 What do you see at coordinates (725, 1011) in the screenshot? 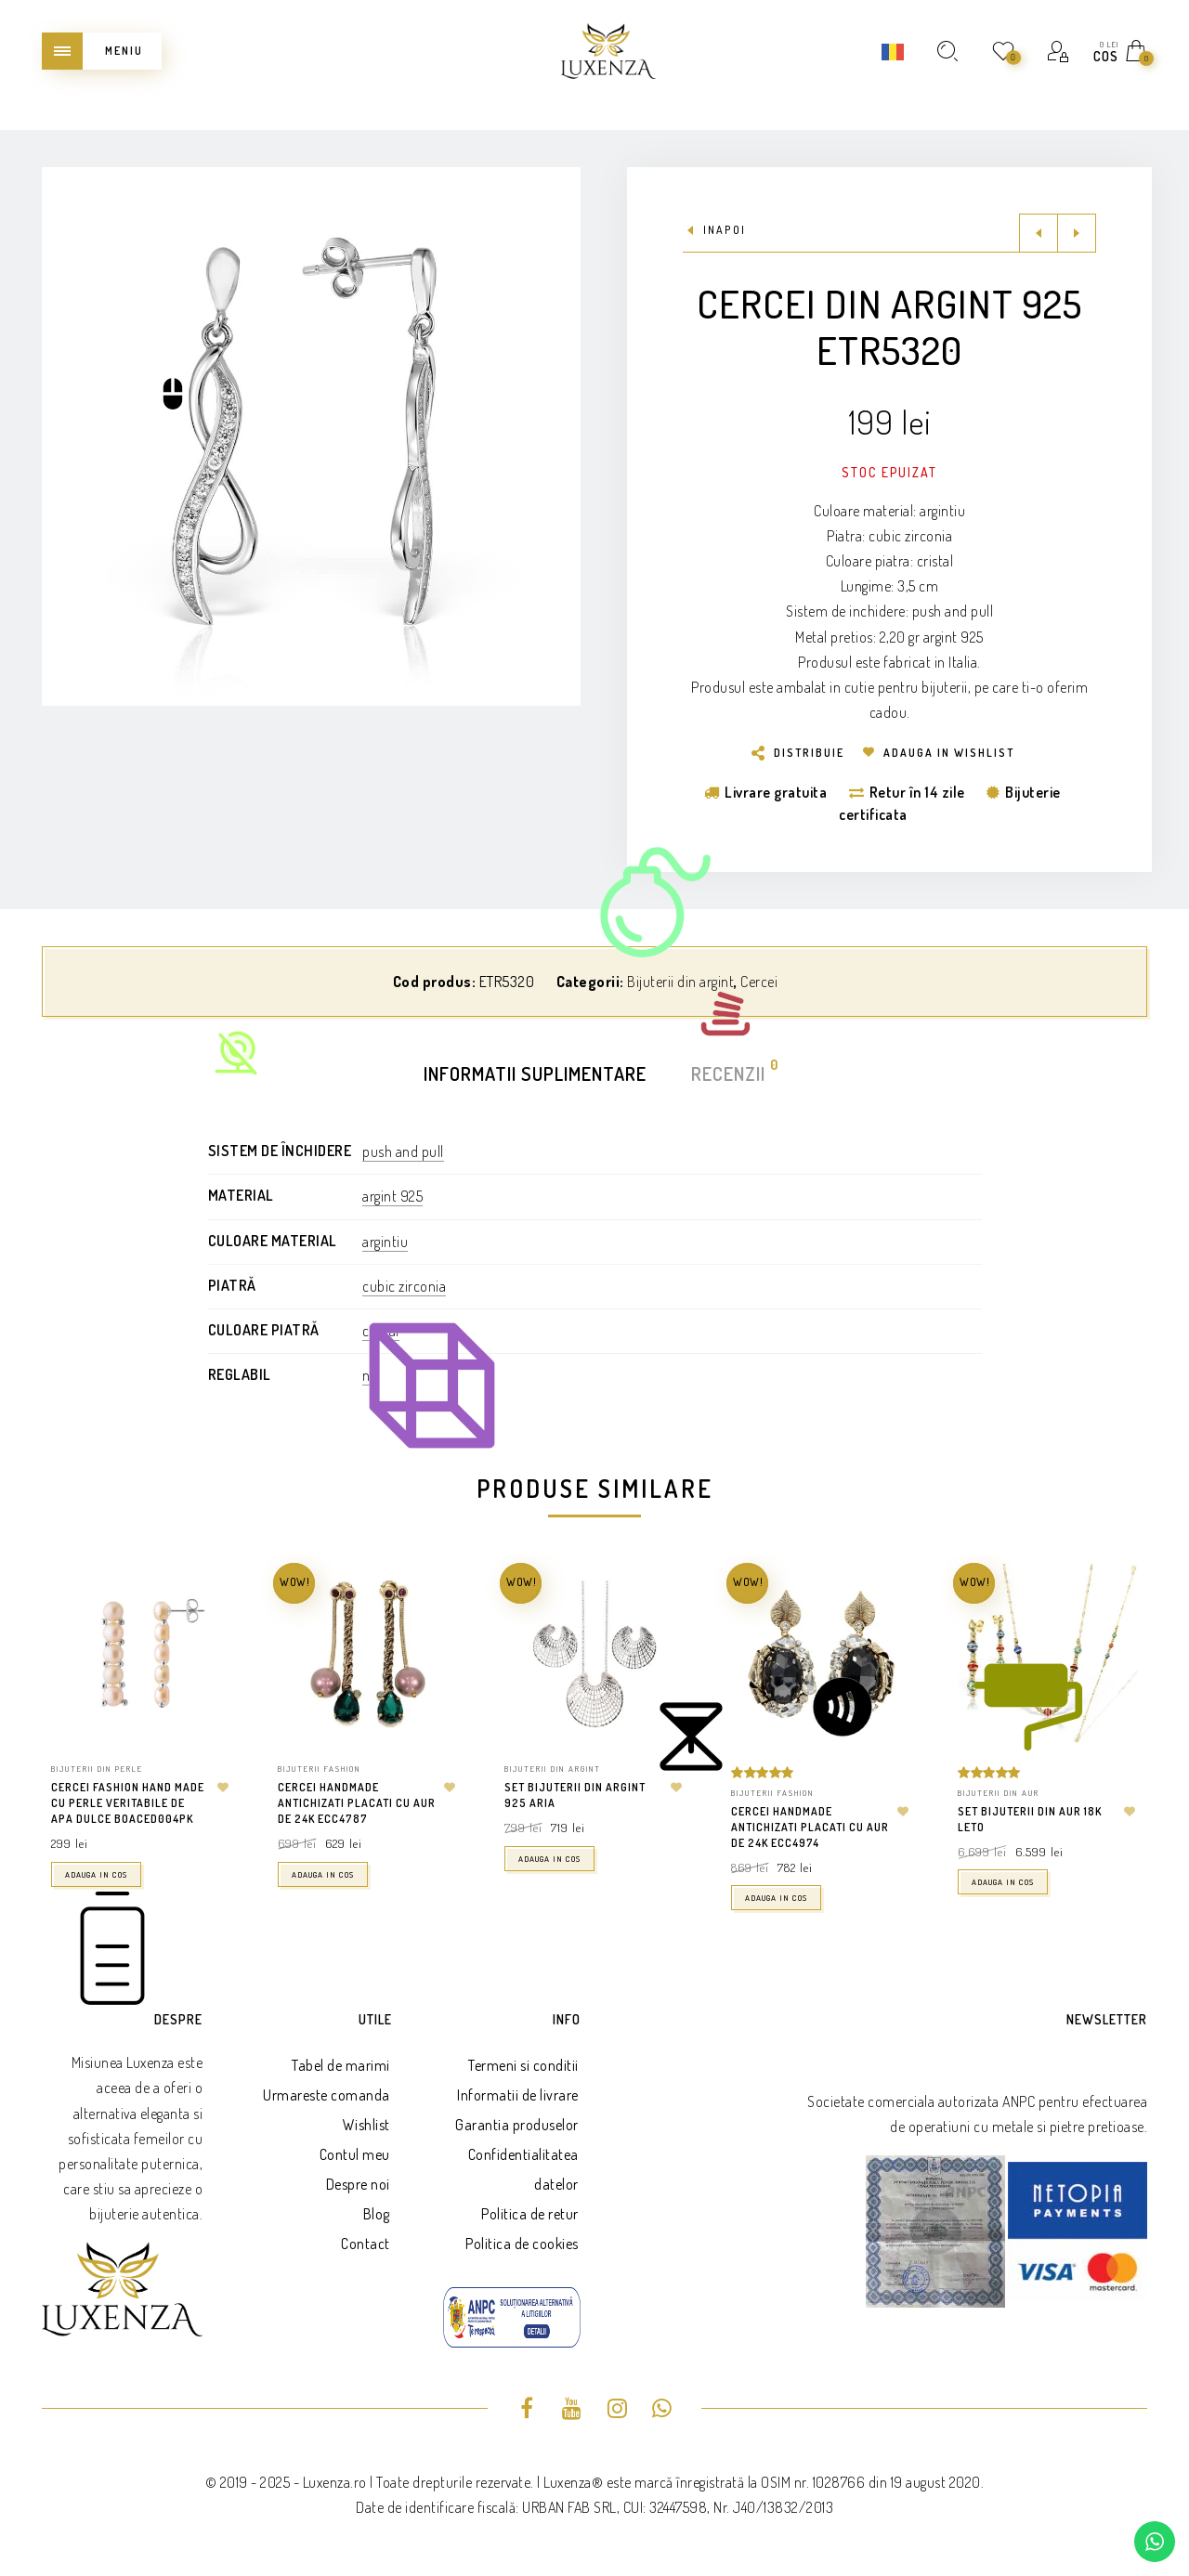
I see `visit stack overflow for developer support` at bounding box center [725, 1011].